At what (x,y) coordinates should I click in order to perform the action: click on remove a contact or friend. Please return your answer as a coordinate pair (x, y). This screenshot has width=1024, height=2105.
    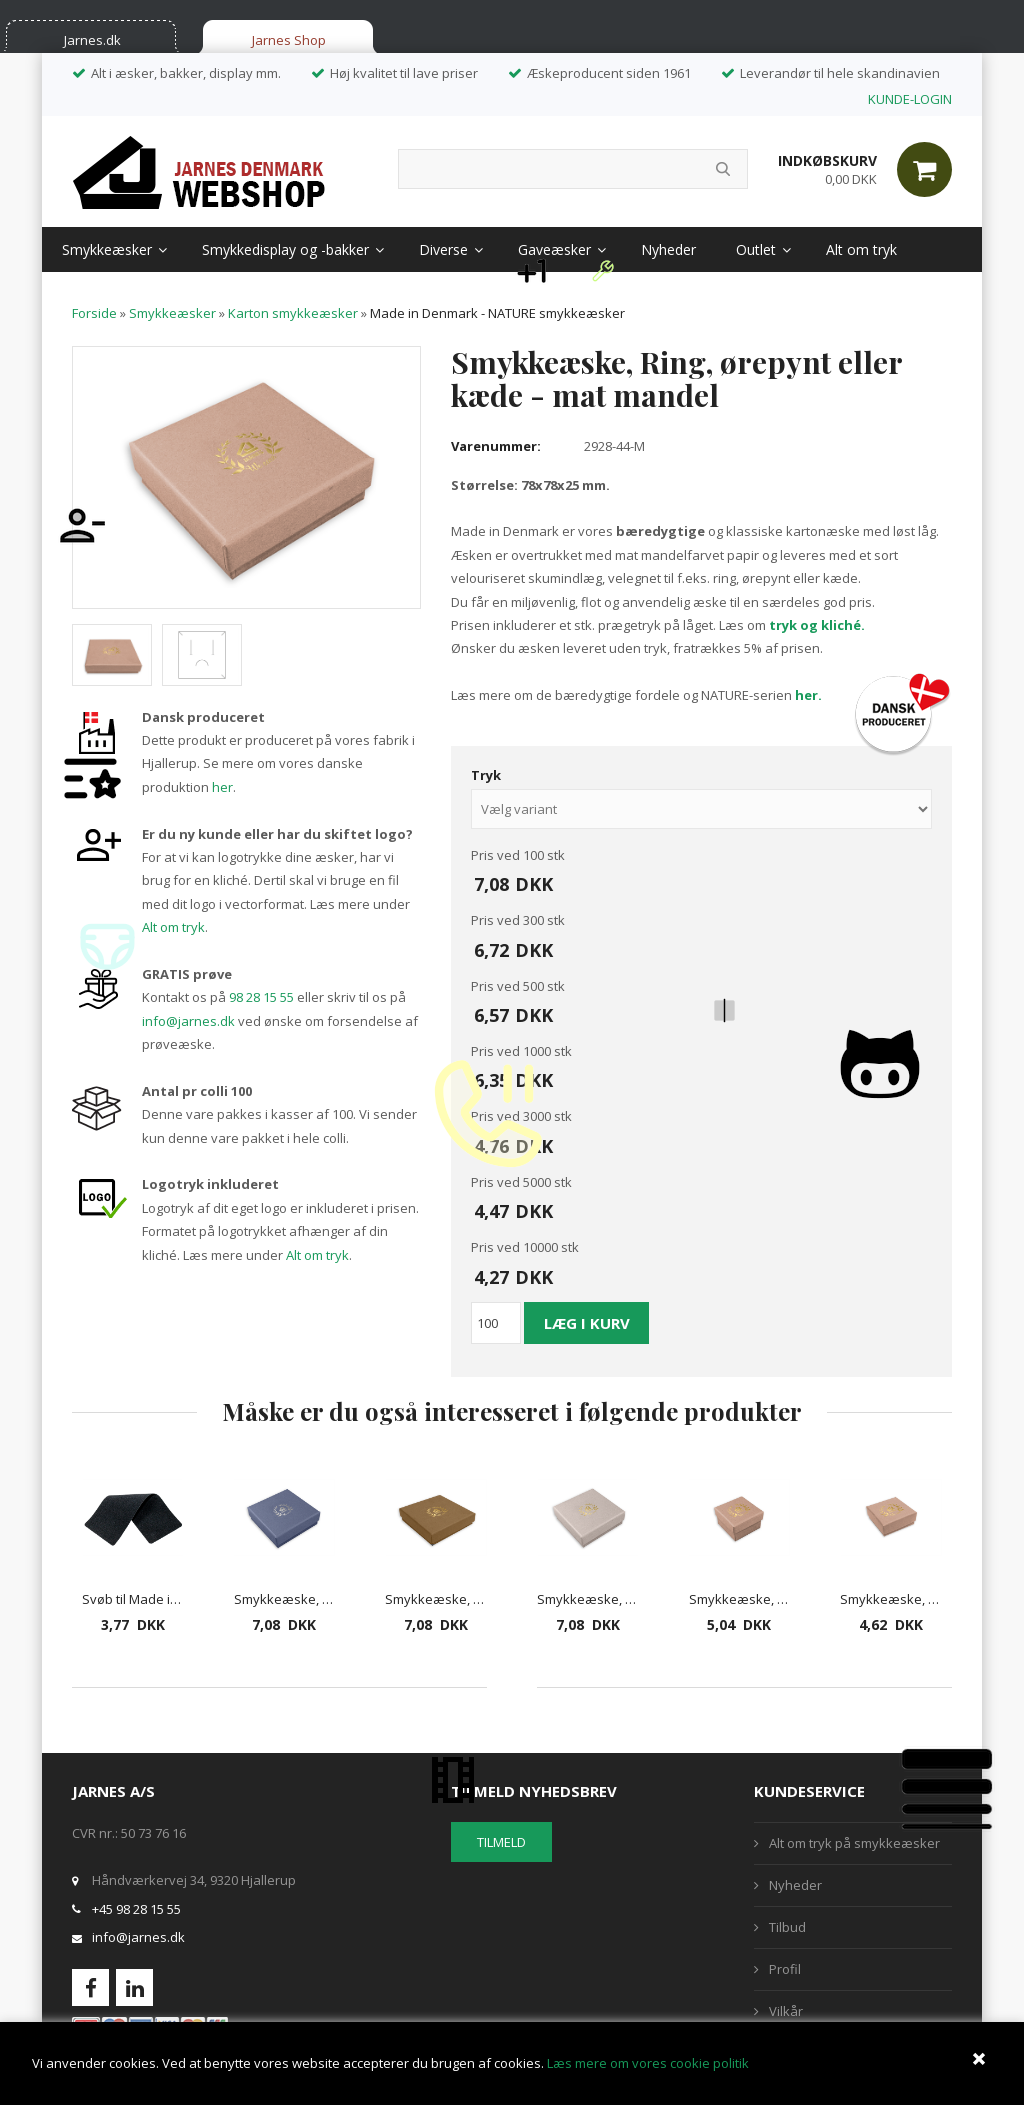
    Looking at the image, I should click on (81, 525).